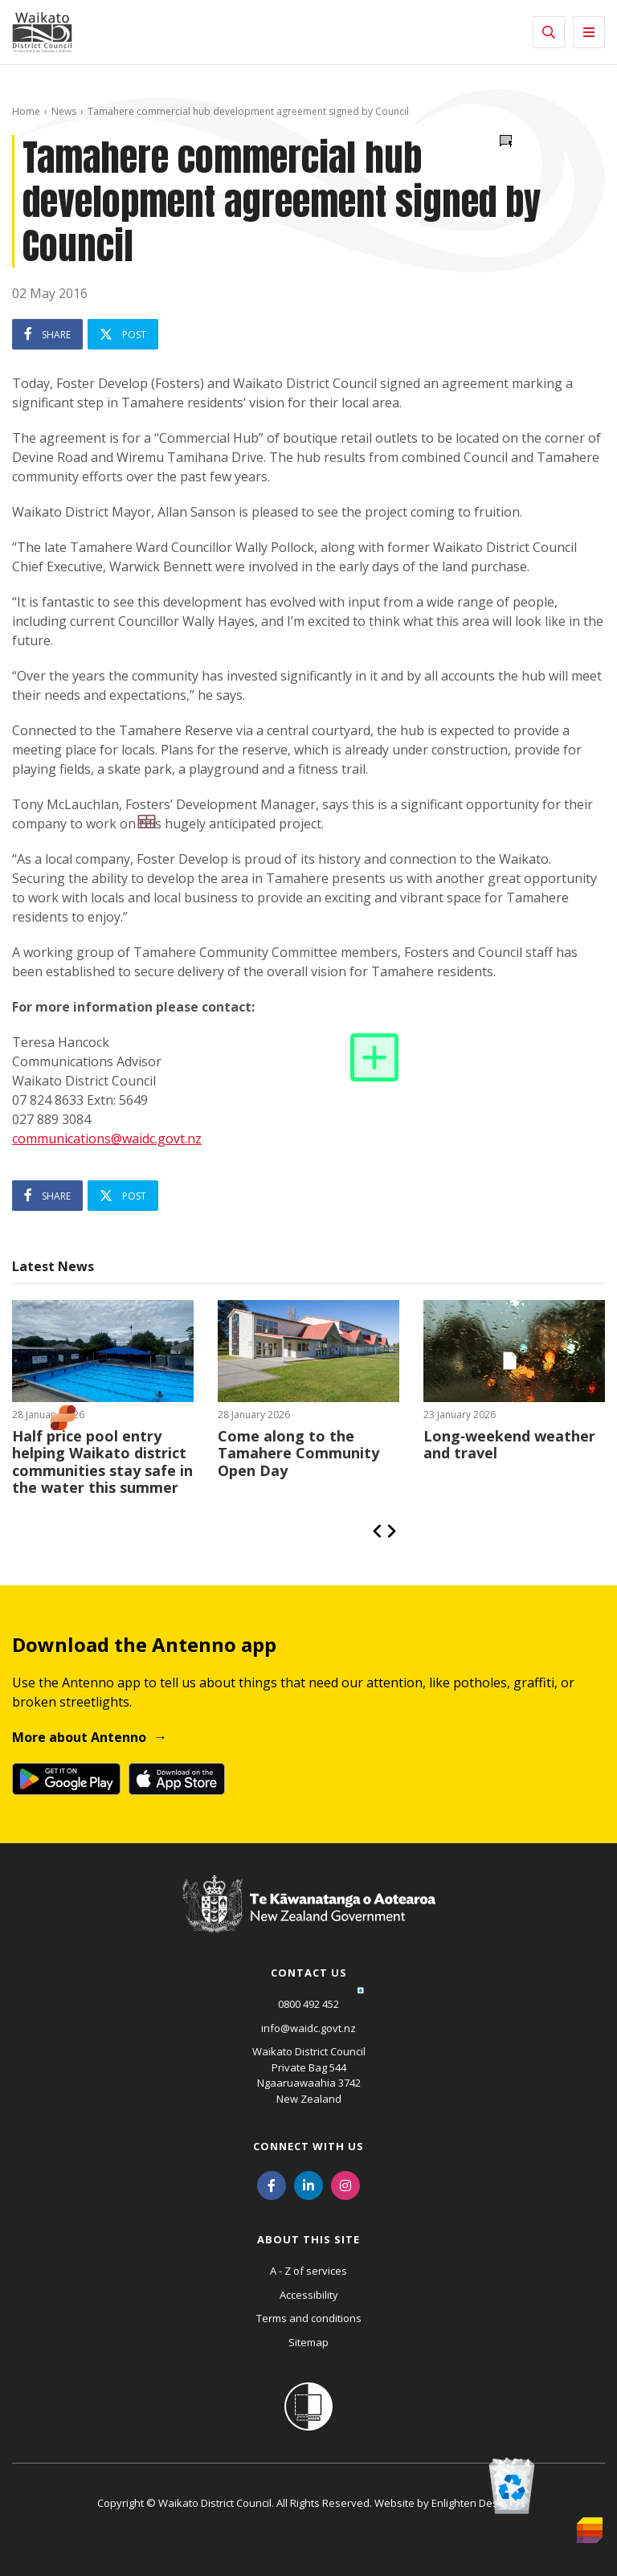  I want to click on view or edit source code, so click(384, 1531).